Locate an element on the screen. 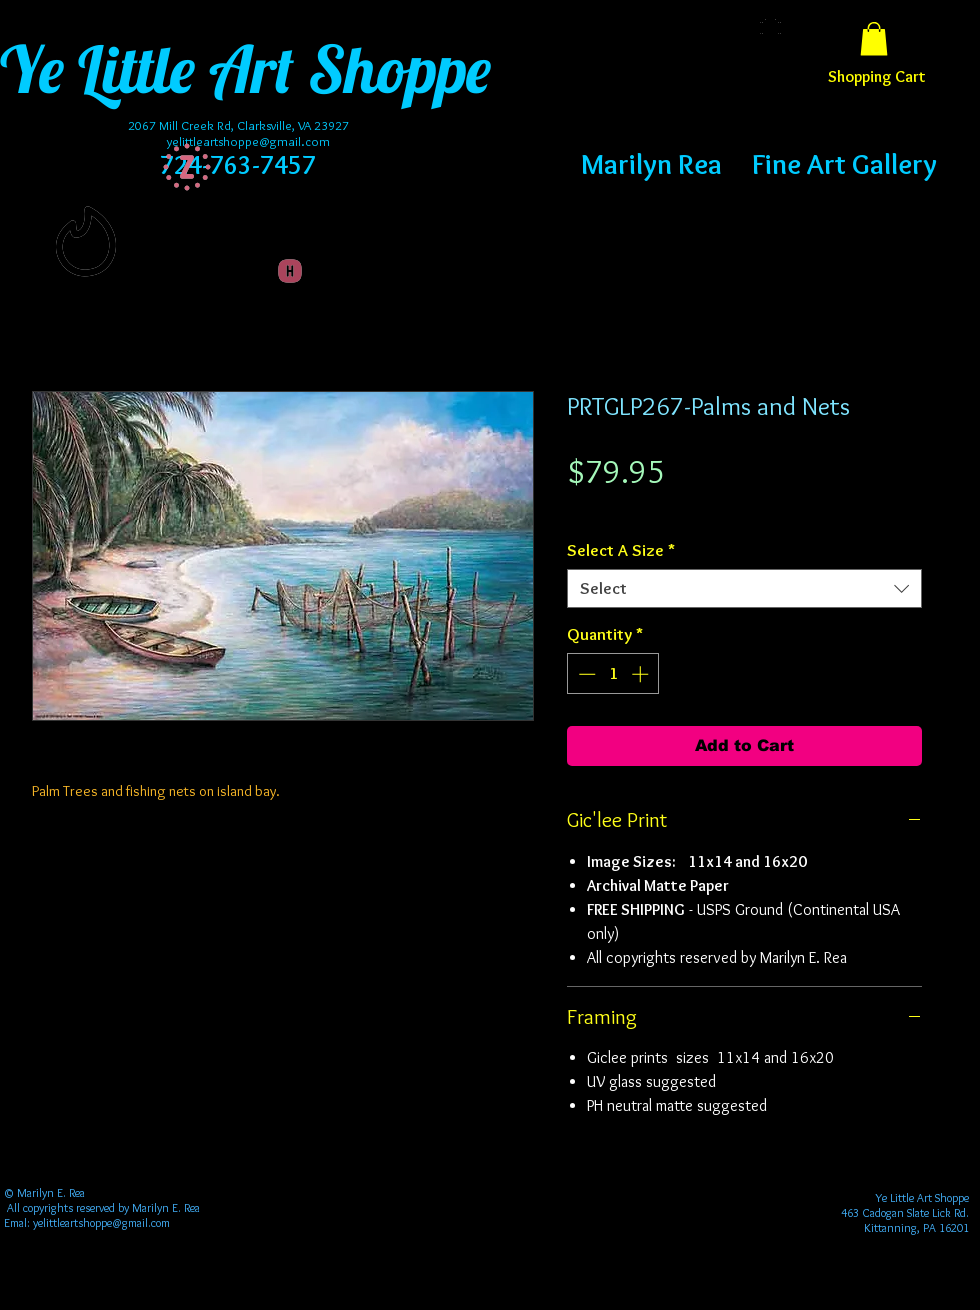  indicates sleep mode or snooze function is located at coordinates (187, 167).